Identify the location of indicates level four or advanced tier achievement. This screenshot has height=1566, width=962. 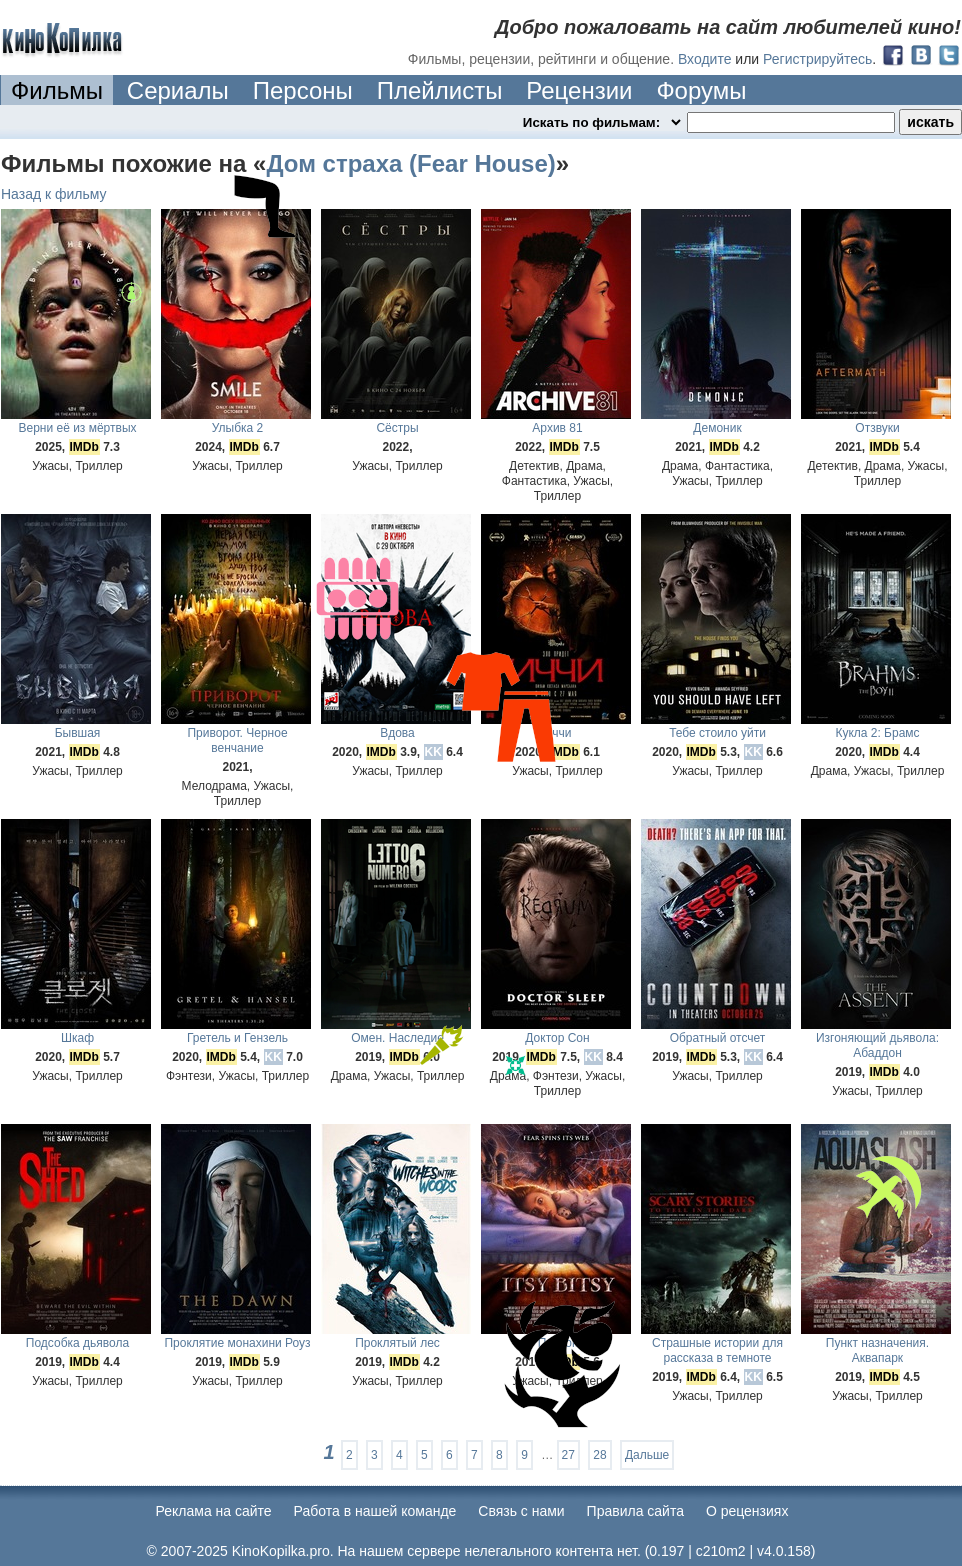
(515, 1065).